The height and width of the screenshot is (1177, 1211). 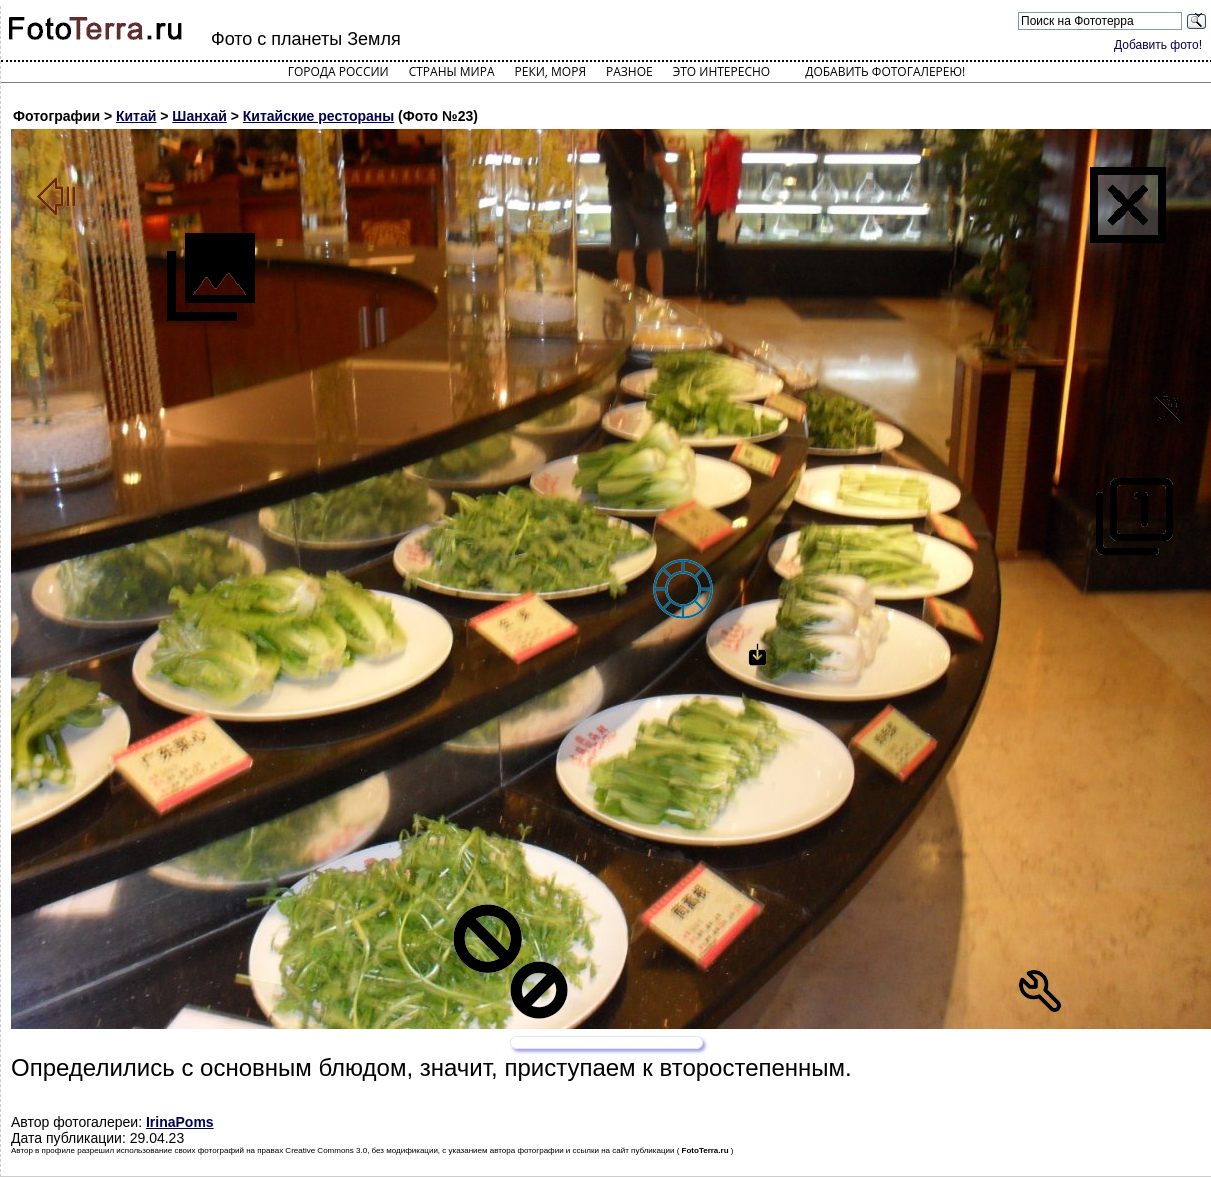 What do you see at coordinates (1040, 991) in the screenshot?
I see `access settings or configuration options` at bounding box center [1040, 991].